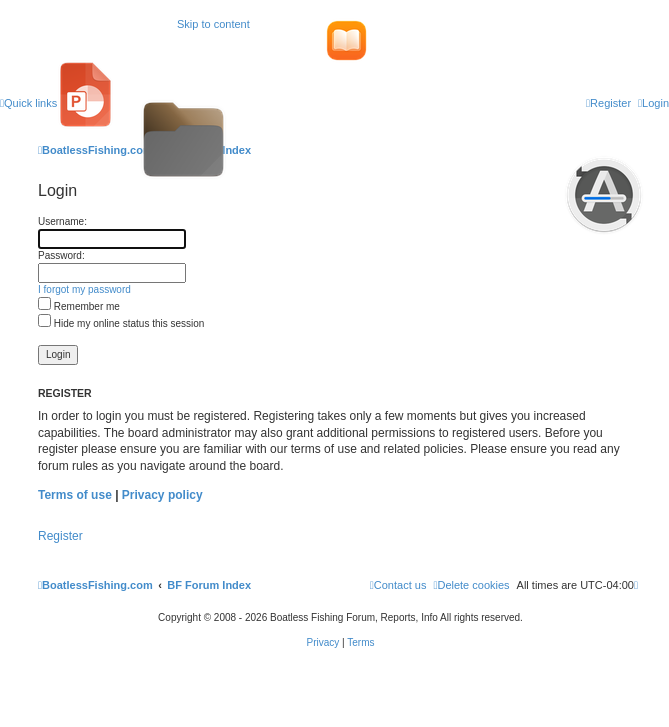 The height and width of the screenshot is (727, 669). I want to click on open the Books app, so click(346, 40).